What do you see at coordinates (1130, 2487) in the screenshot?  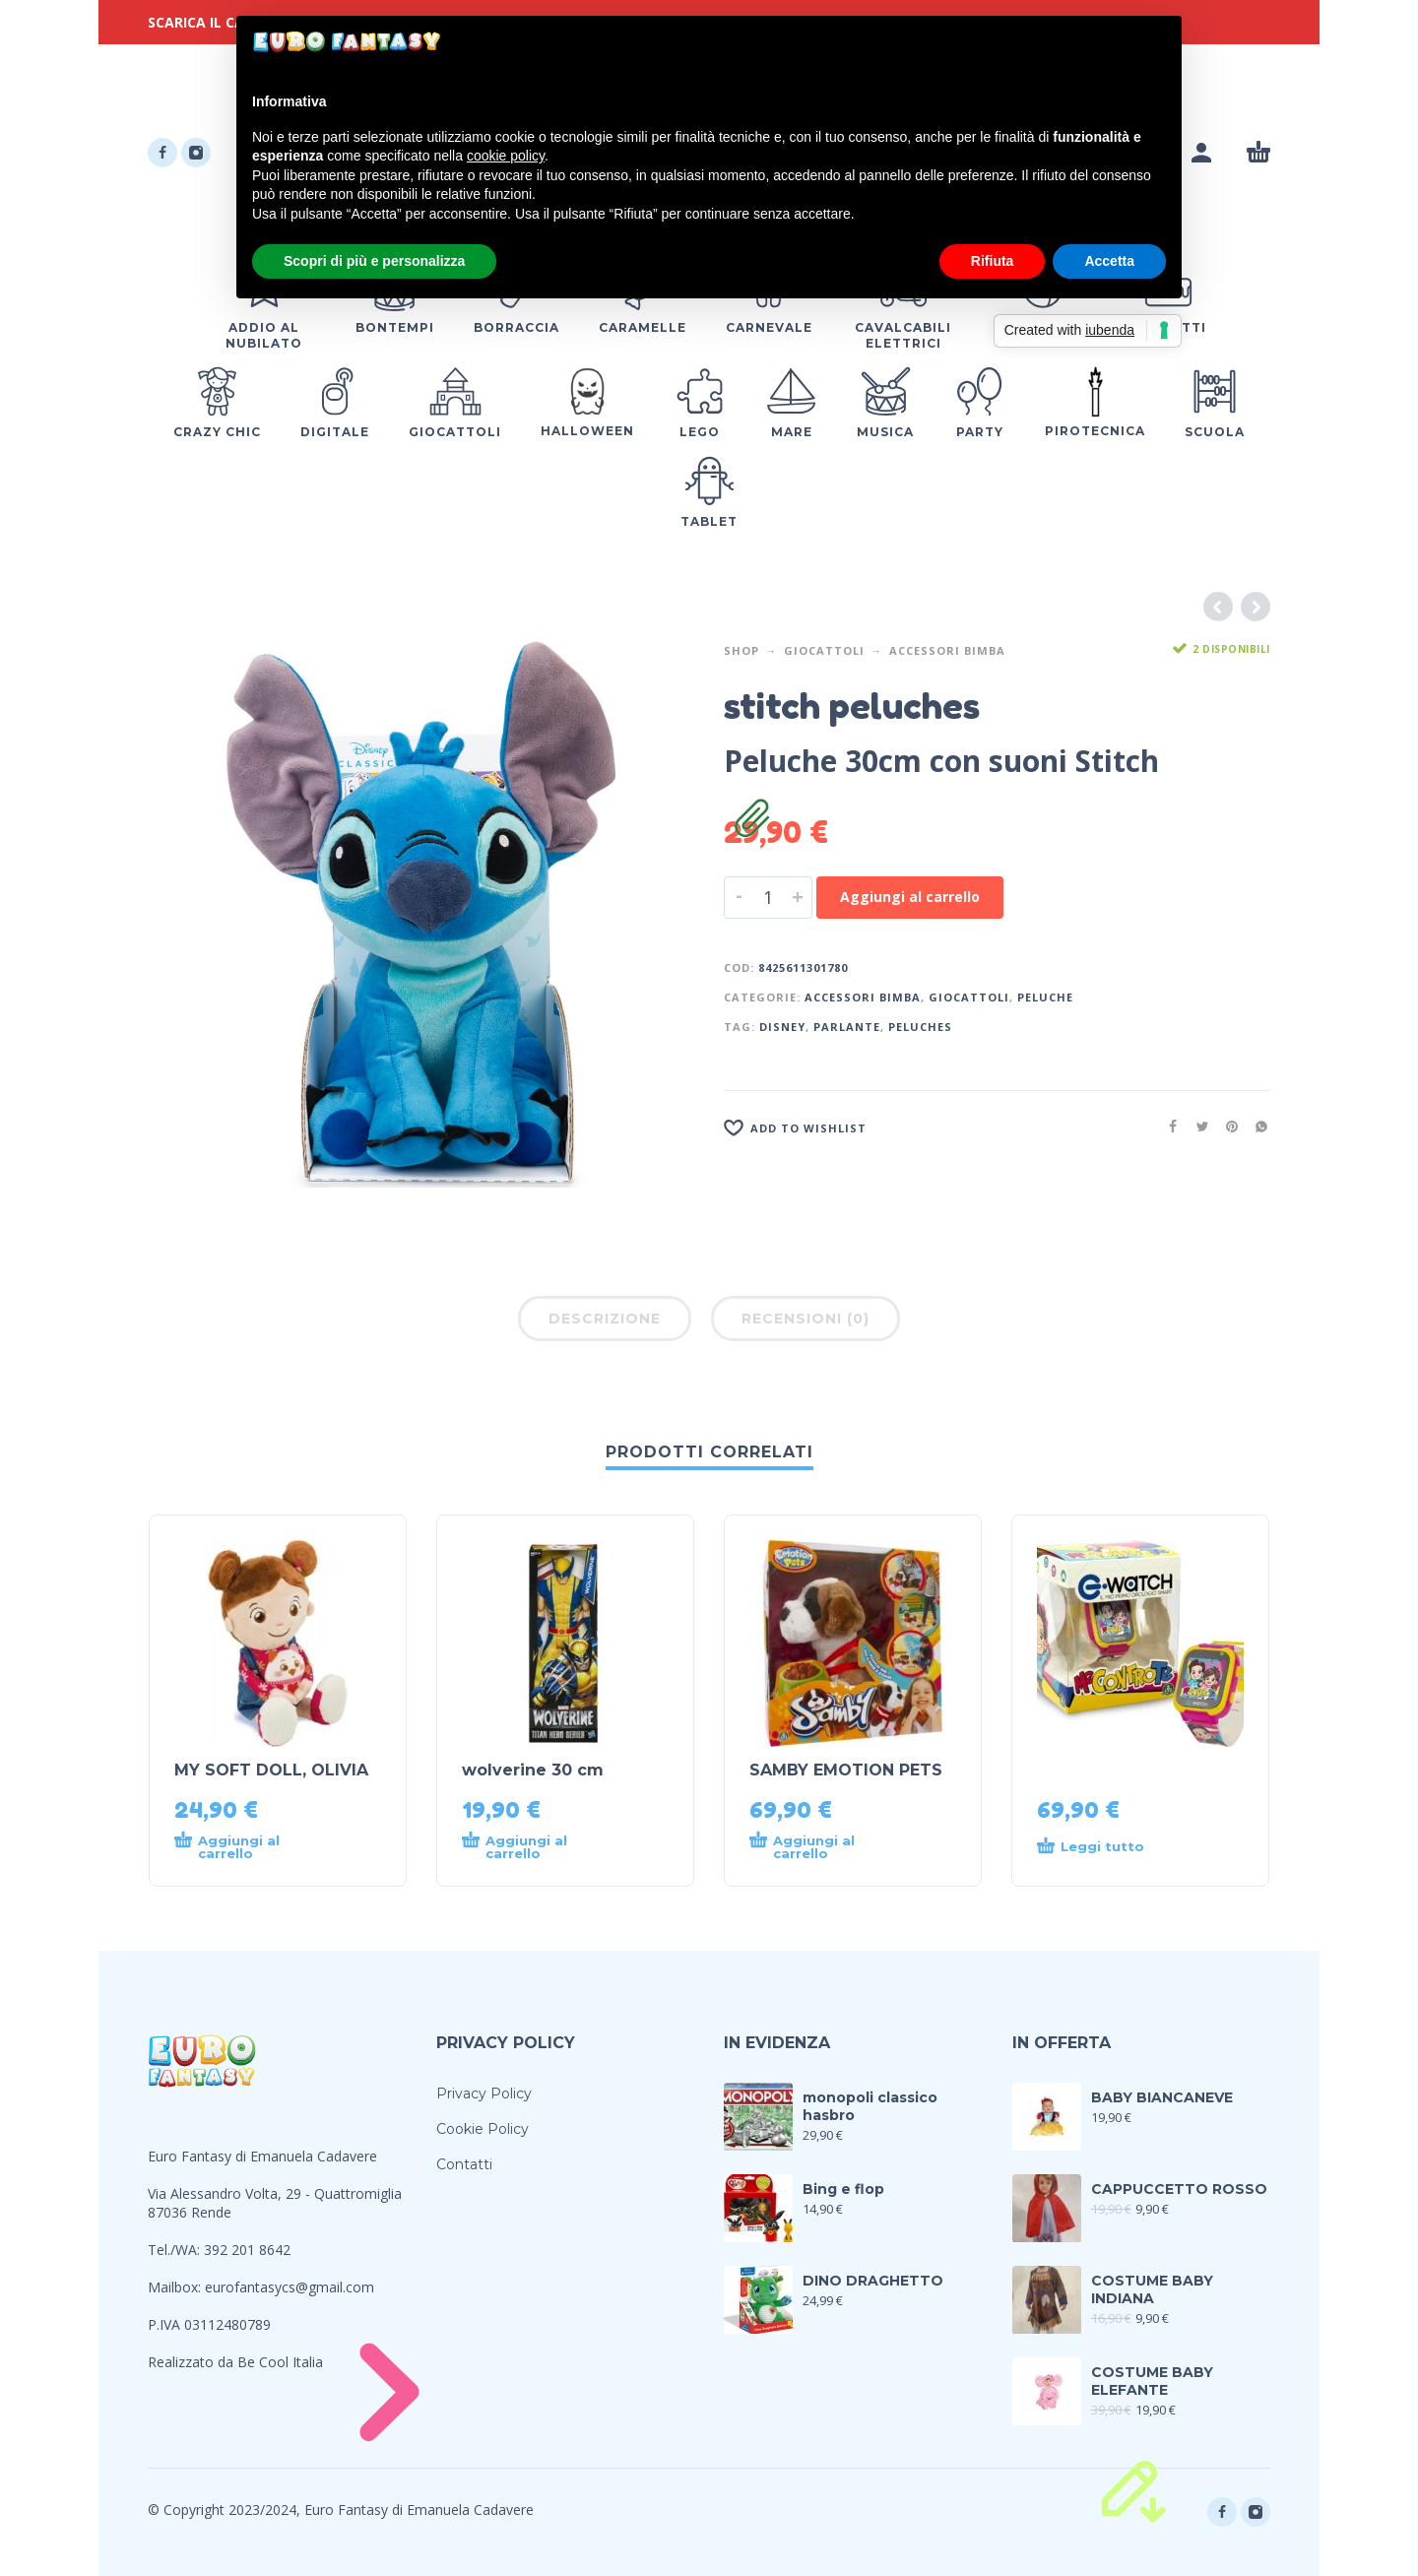 I see `save or submit written content` at bounding box center [1130, 2487].